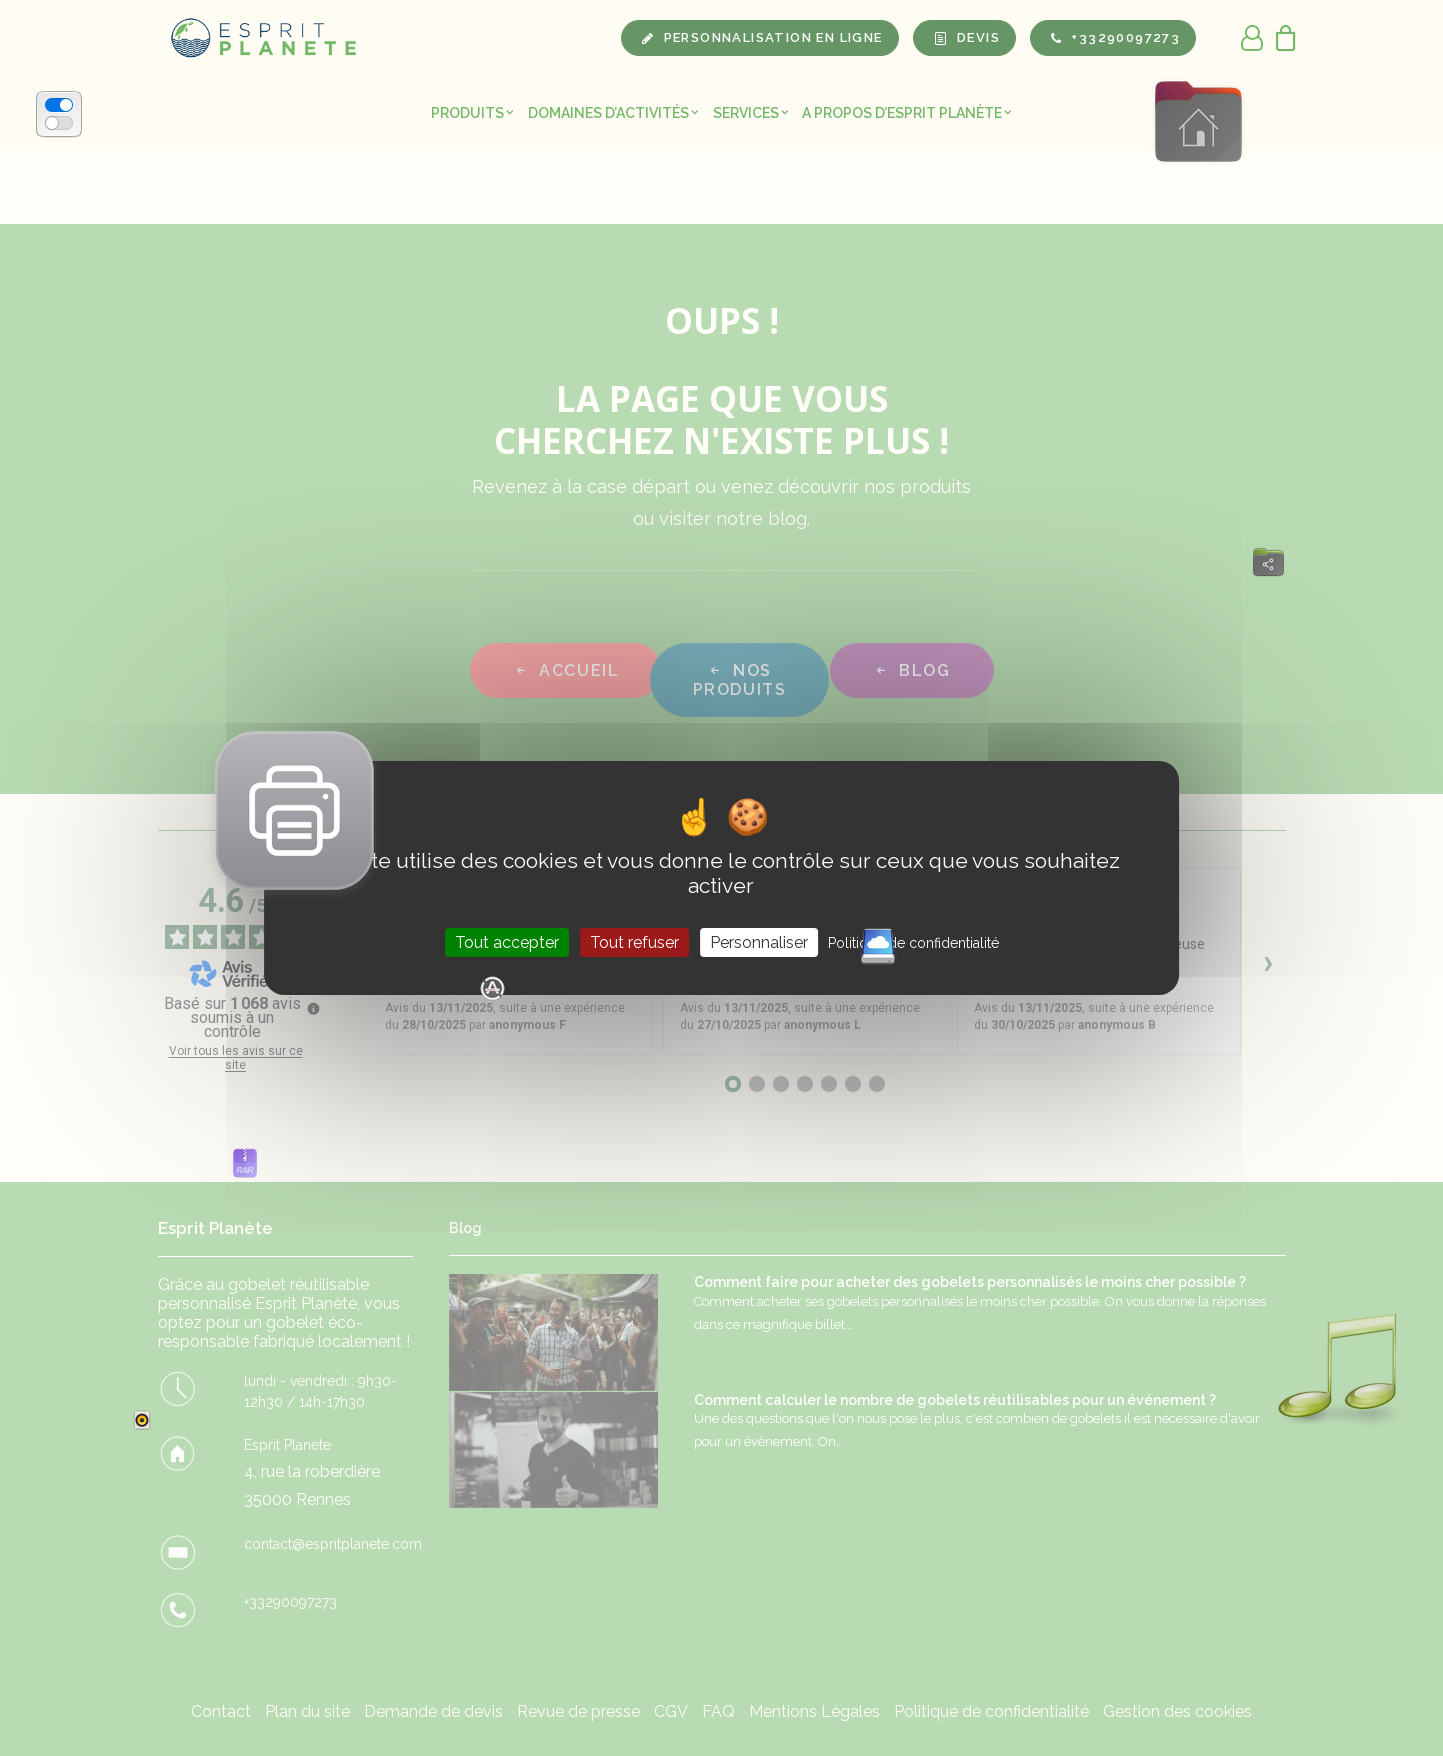 This screenshot has height=1756, width=1443. I want to click on access iDisk cloud storage, so click(878, 947).